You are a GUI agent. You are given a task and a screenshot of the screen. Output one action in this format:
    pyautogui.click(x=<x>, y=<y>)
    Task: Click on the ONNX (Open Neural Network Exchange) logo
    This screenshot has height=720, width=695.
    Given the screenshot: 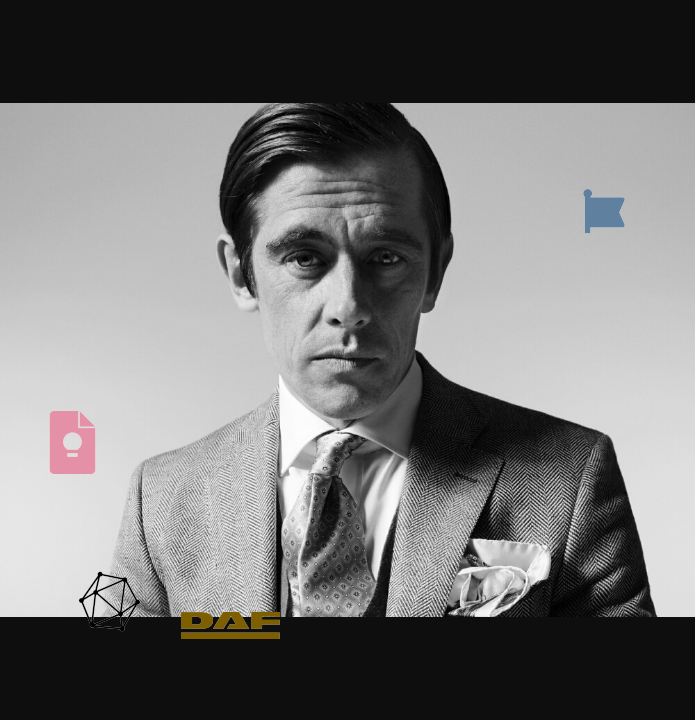 What is the action you would take?
    pyautogui.click(x=109, y=601)
    